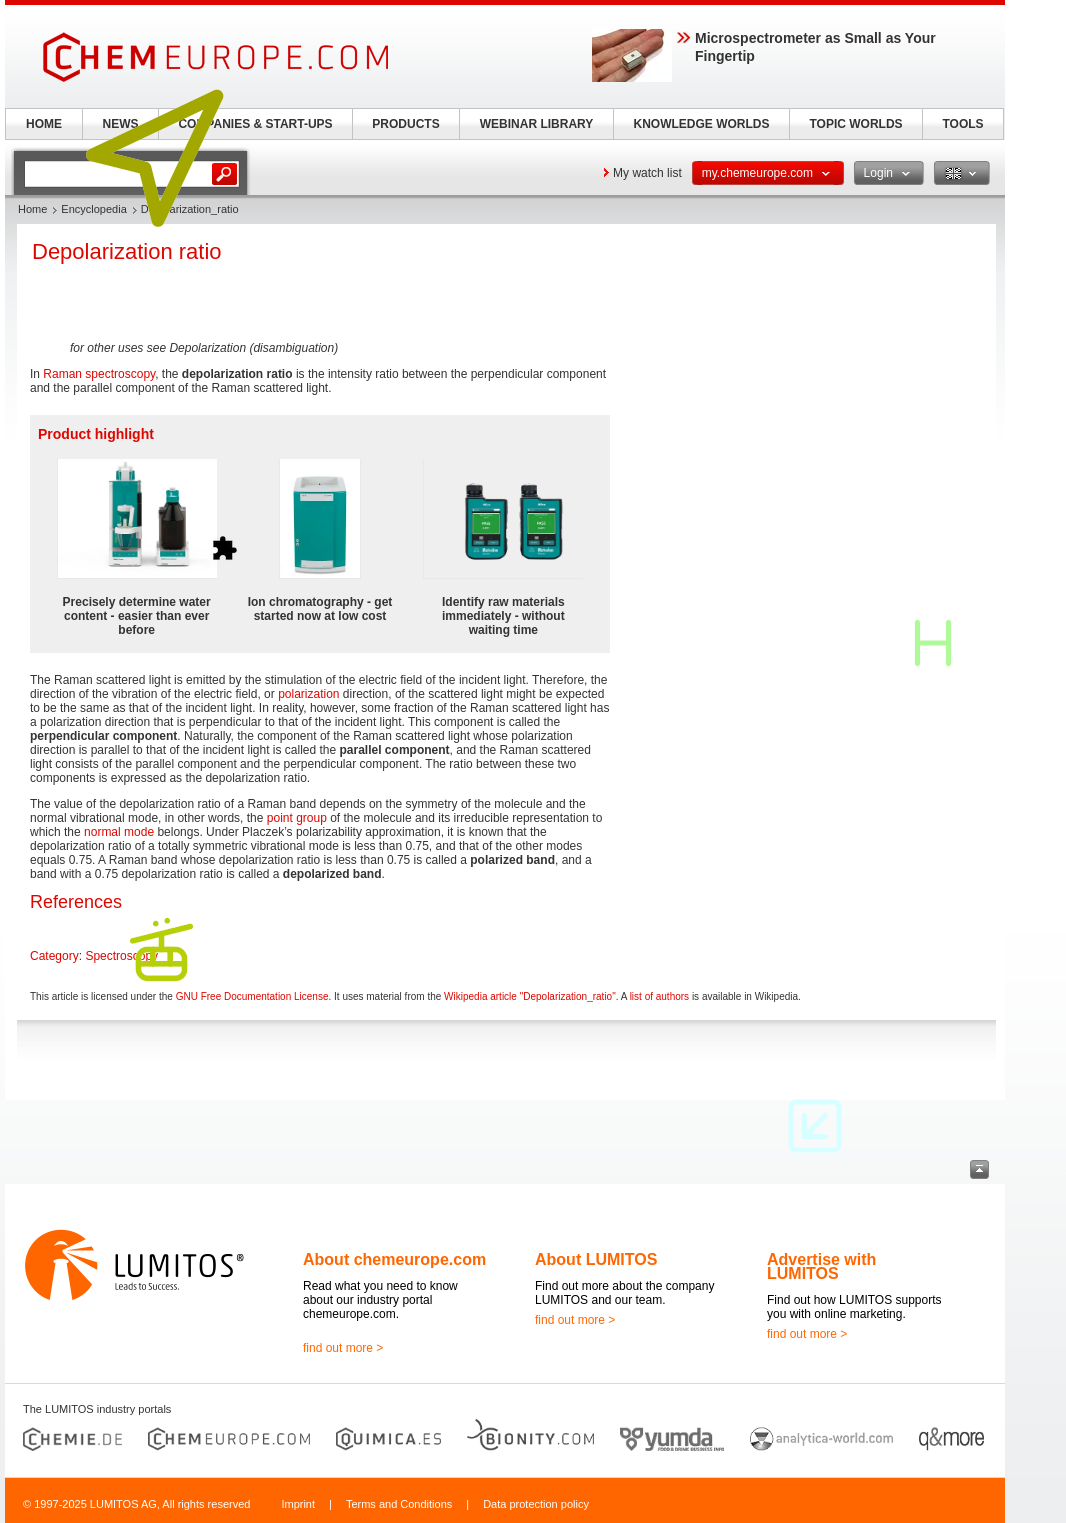  Describe the element at coordinates (161, 949) in the screenshot. I see `access cable car or gondola transit options` at that location.